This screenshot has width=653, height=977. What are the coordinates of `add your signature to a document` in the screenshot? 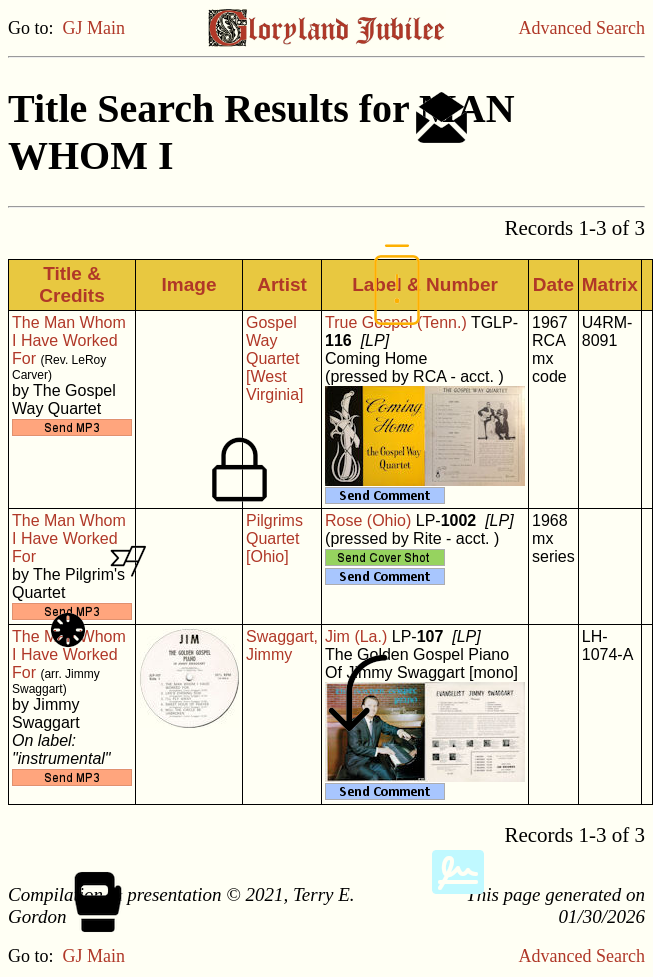 It's located at (458, 872).